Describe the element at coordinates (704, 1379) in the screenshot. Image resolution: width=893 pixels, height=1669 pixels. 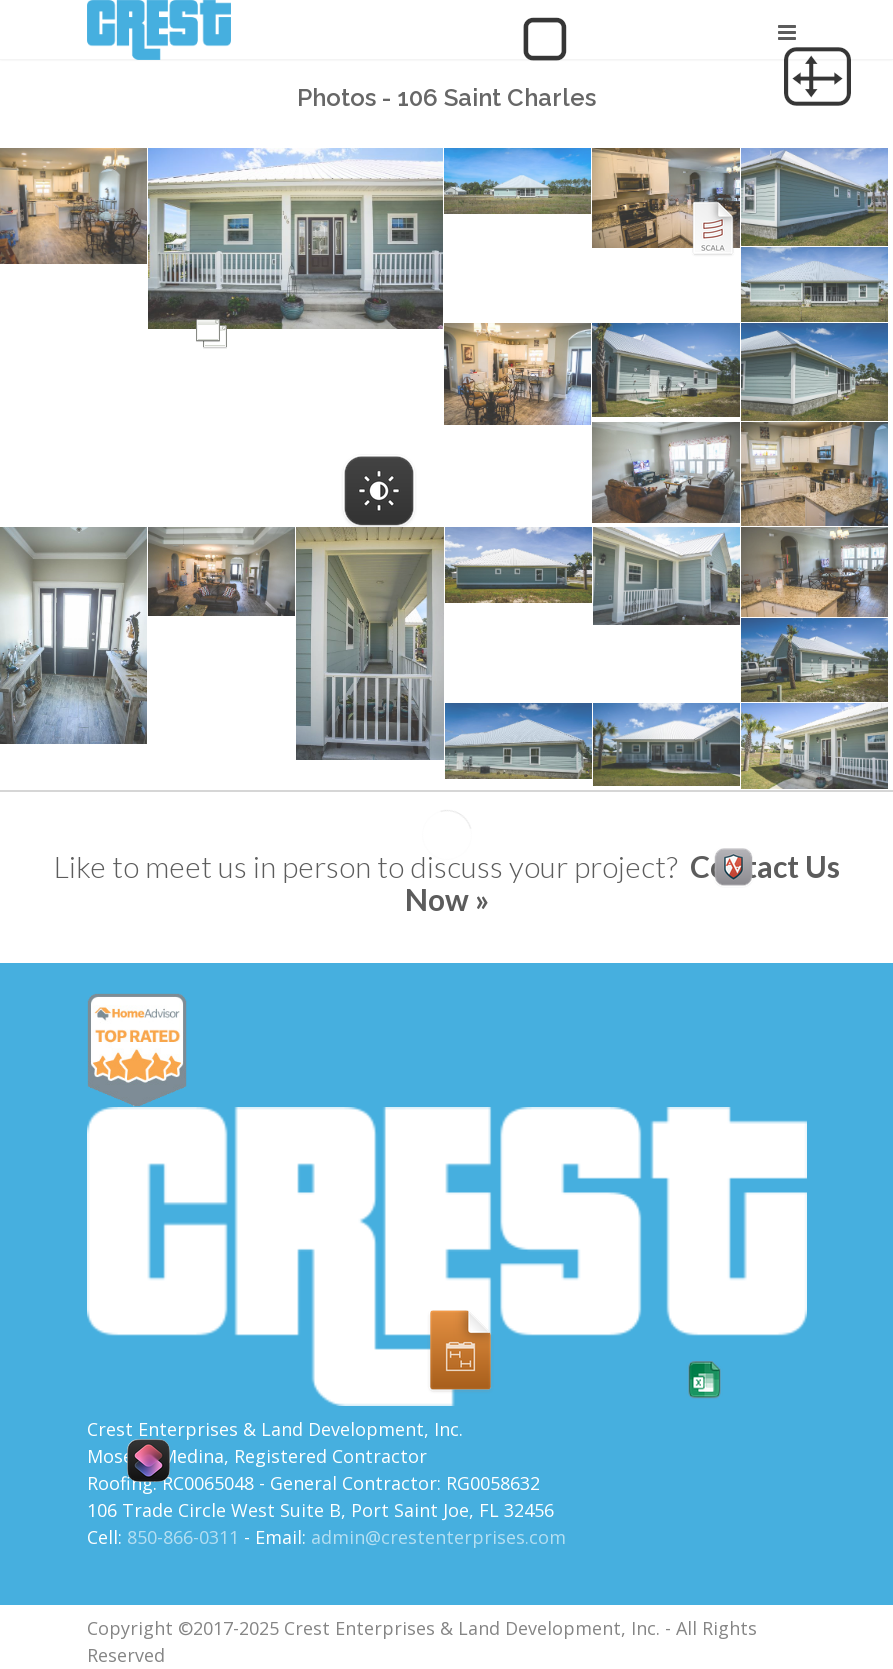
I see `open a microsoft excel spreadsheet file` at that location.